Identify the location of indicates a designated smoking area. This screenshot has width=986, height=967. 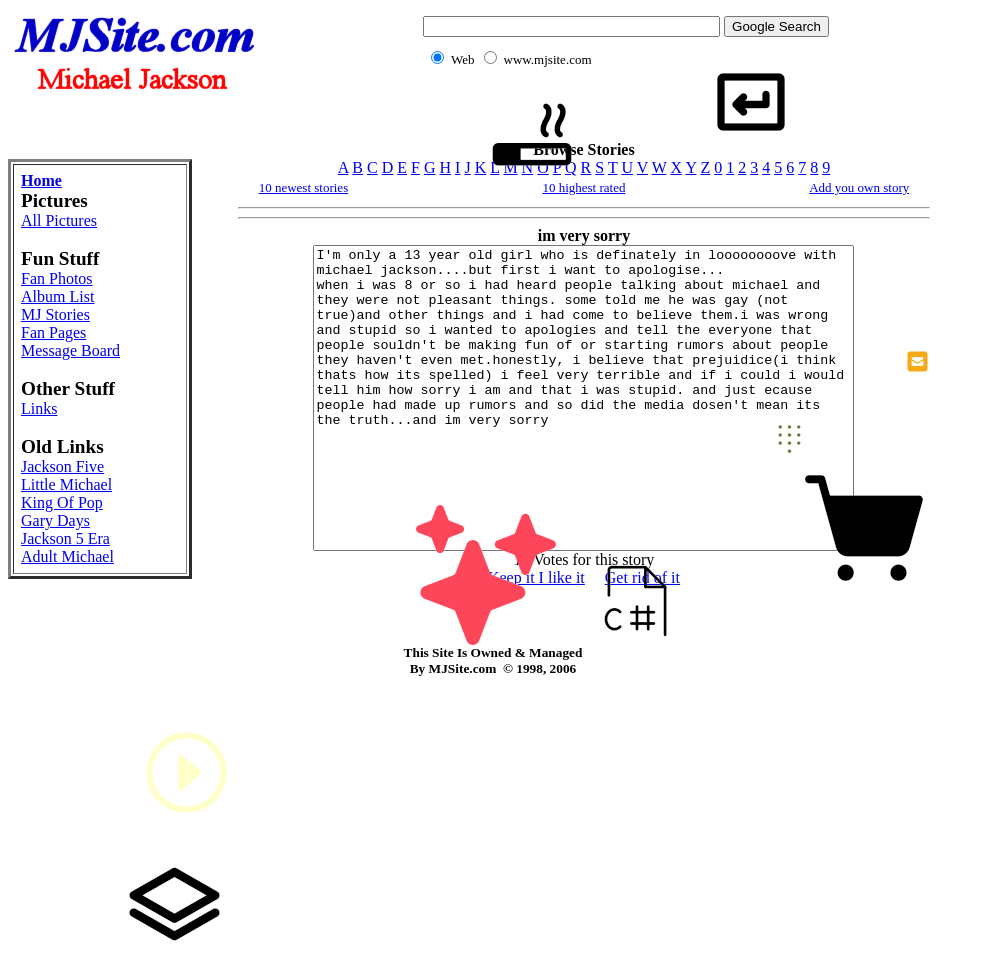
(532, 143).